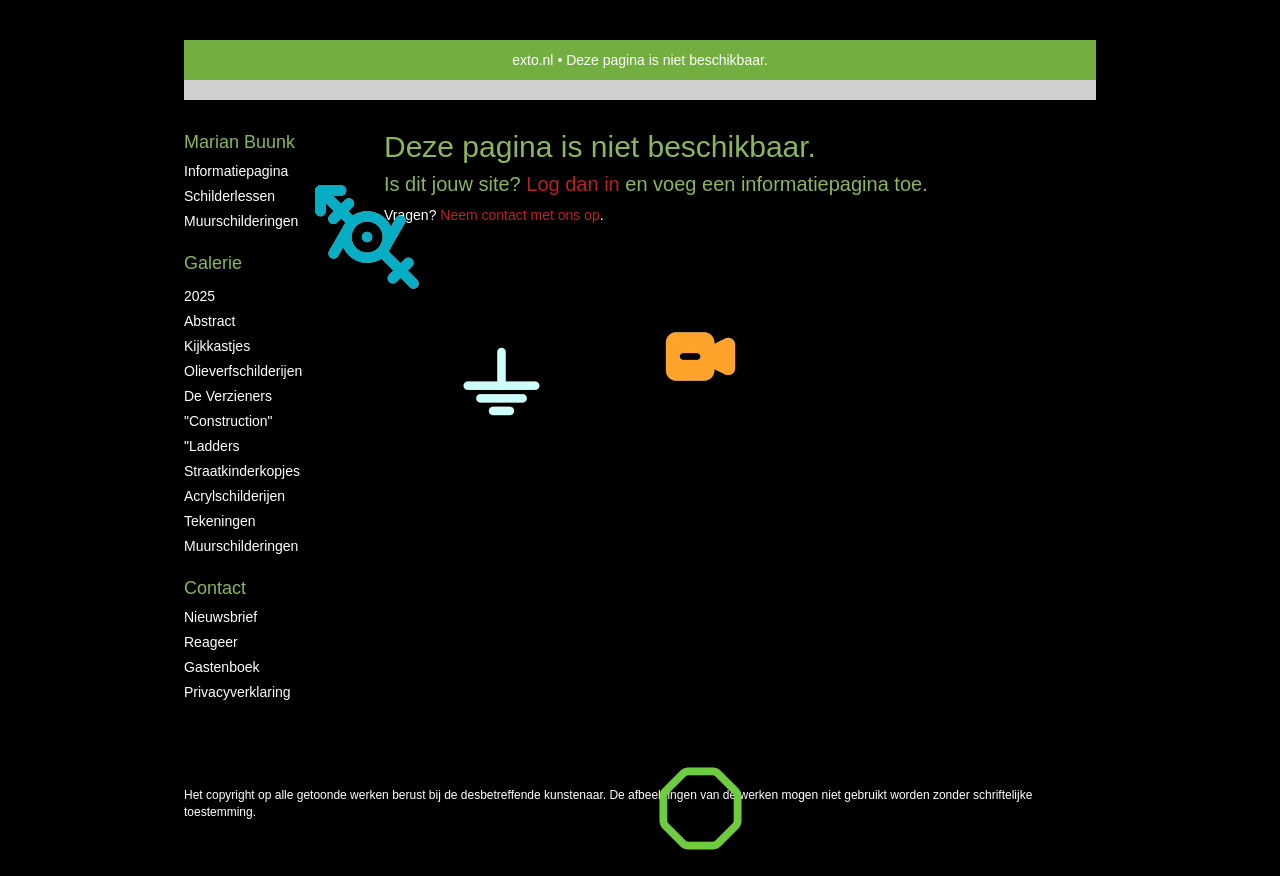 This screenshot has height=876, width=1280. Describe the element at coordinates (700, 356) in the screenshot. I see `remove video from playlist or queue` at that location.